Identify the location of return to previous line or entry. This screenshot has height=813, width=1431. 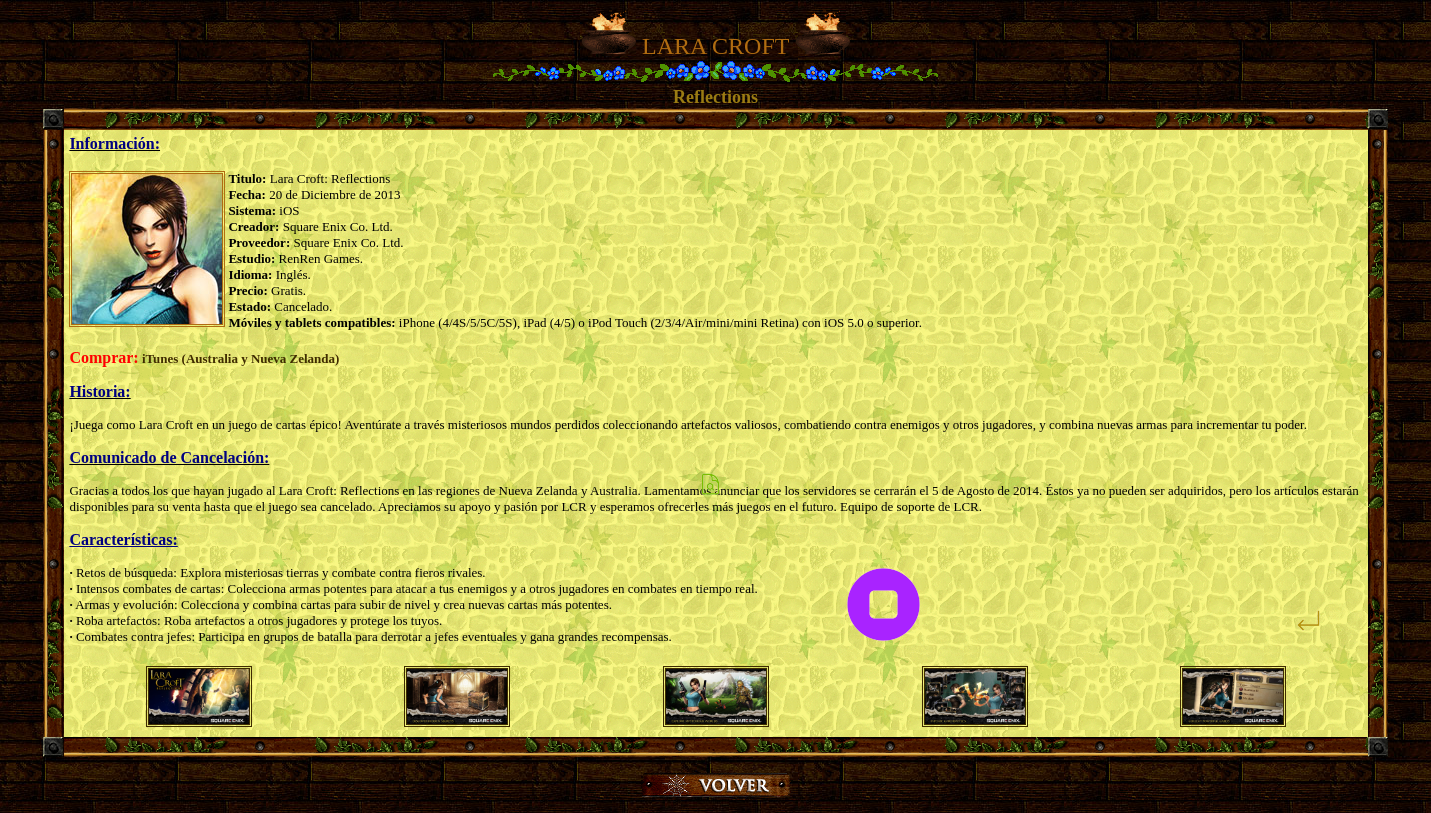
(1308, 620).